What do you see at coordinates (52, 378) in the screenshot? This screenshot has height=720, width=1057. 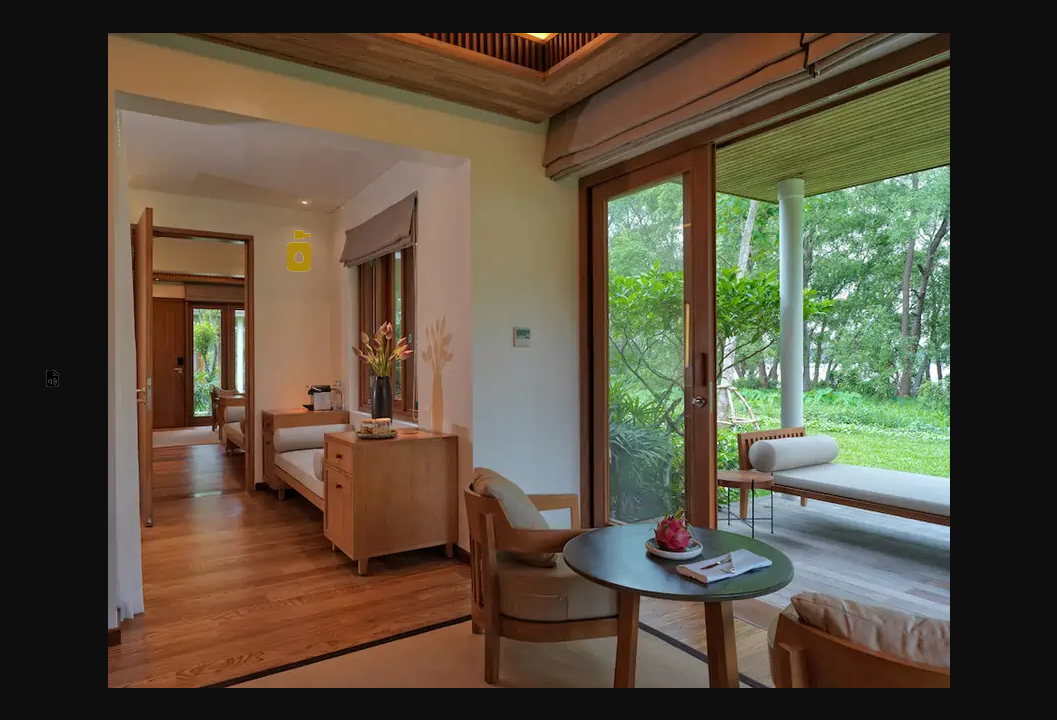 I see `open an audio file` at bounding box center [52, 378].